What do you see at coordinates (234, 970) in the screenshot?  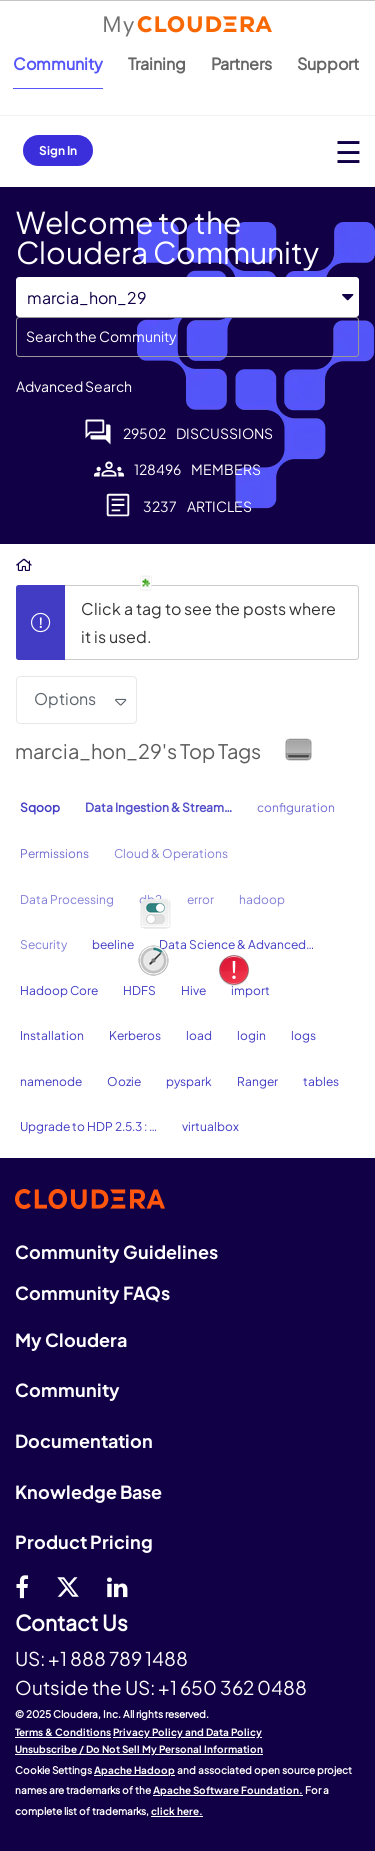 I see `indicates a warning or alert requiring attention` at bounding box center [234, 970].